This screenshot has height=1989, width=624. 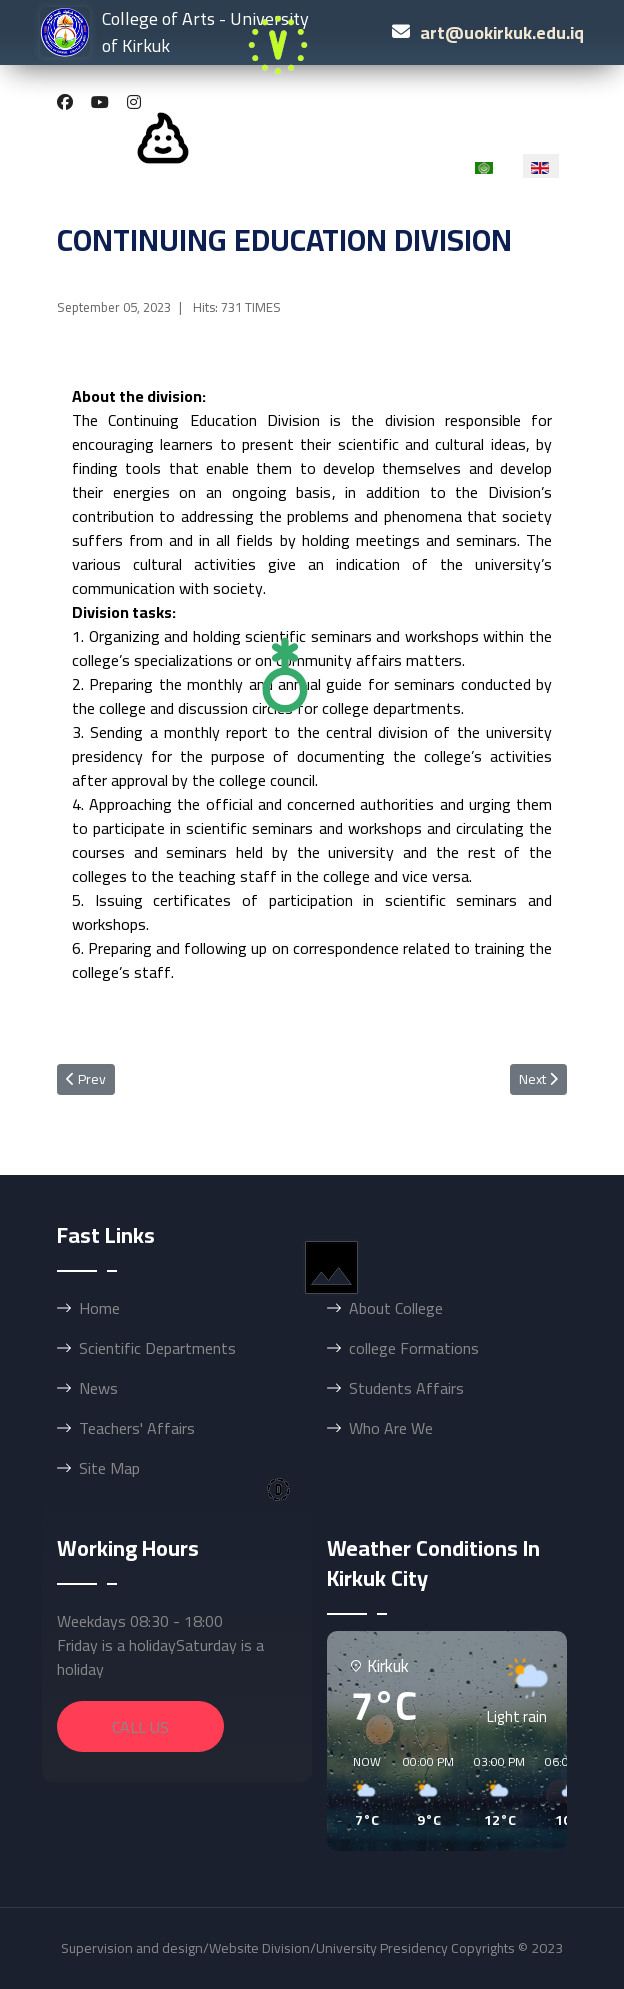 What do you see at coordinates (331, 1267) in the screenshot?
I see `insert an image into a document or post` at bounding box center [331, 1267].